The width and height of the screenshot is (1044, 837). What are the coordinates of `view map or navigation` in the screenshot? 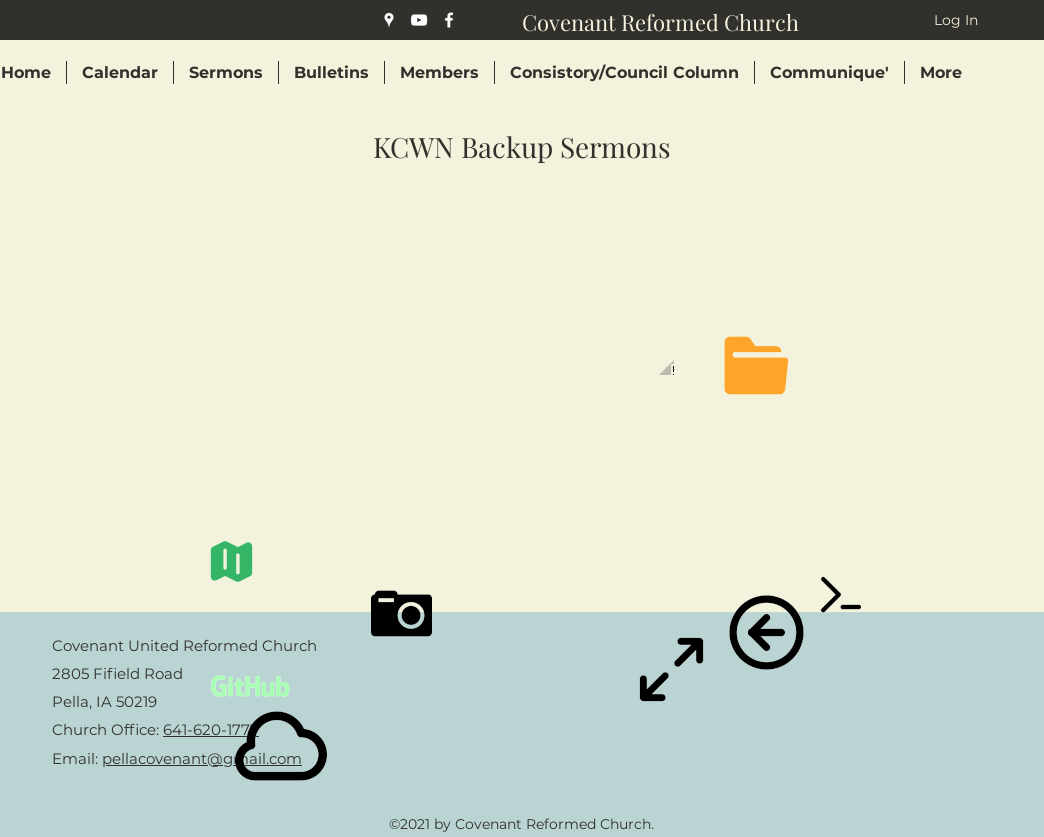 It's located at (231, 561).